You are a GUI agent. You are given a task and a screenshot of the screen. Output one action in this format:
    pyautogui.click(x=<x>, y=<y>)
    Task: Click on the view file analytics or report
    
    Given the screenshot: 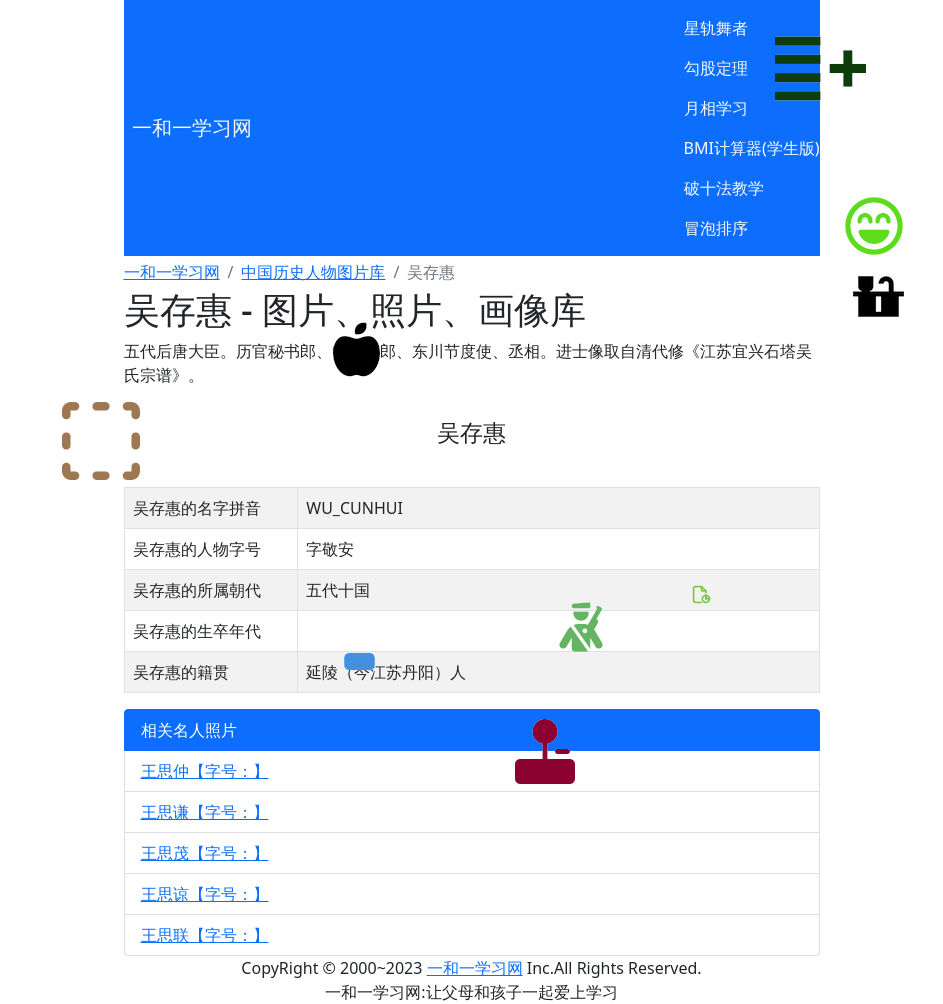 What is the action you would take?
    pyautogui.click(x=701, y=594)
    